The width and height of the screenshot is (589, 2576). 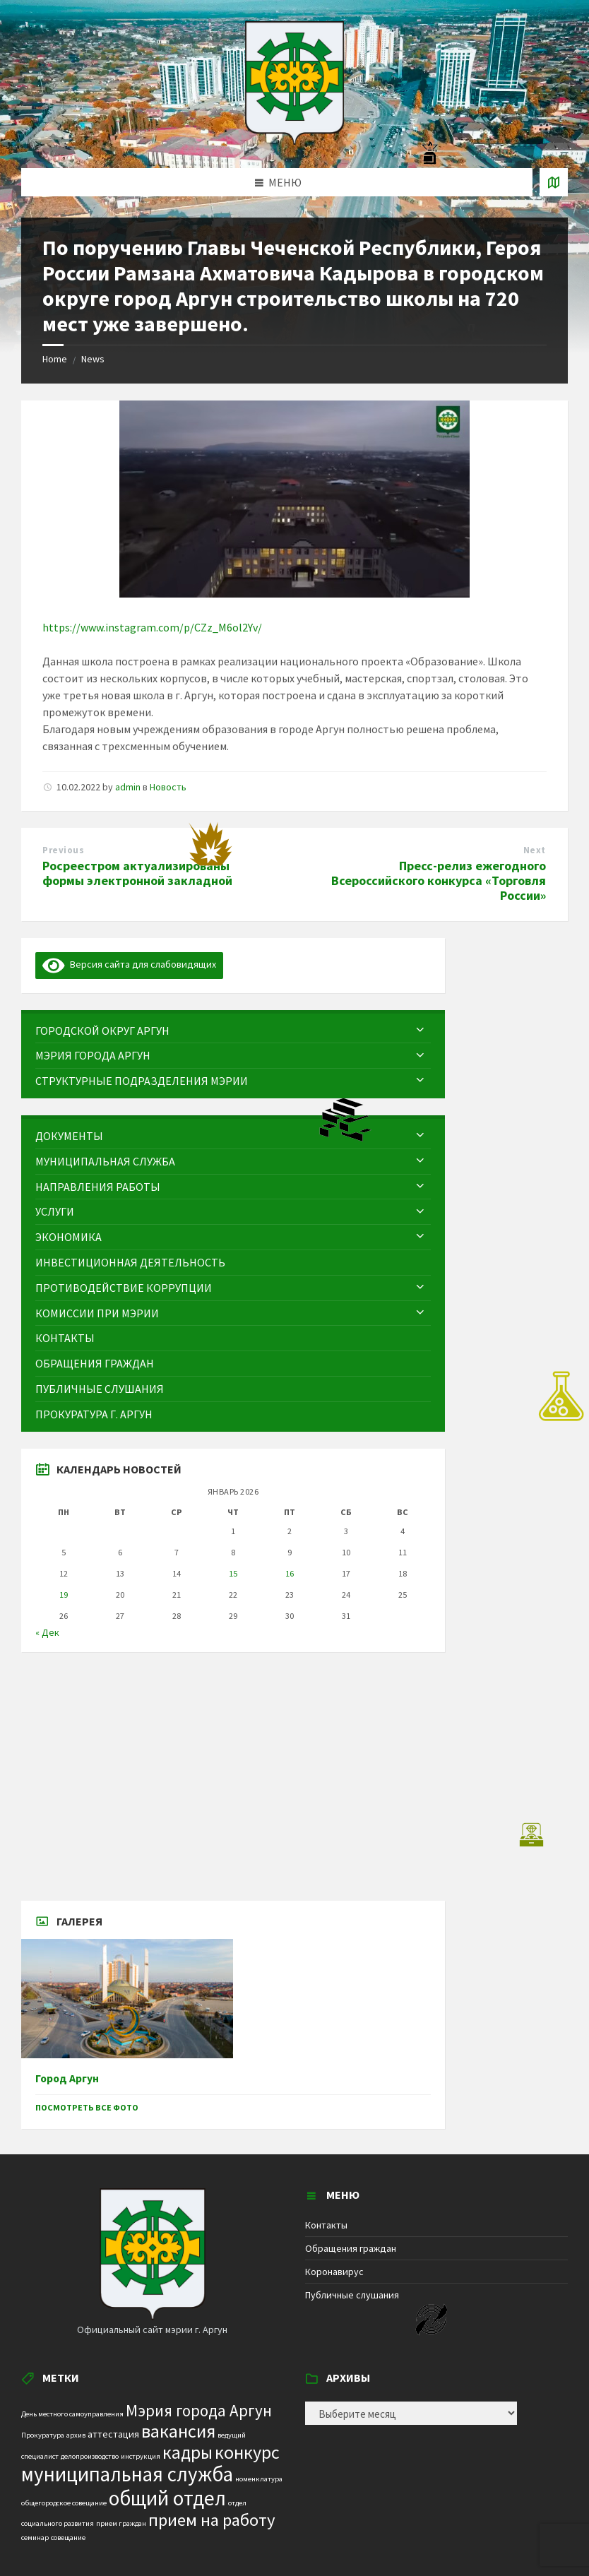 What do you see at coordinates (210, 843) in the screenshot?
I see `indicates screen damage or impact effect` at bounding box center [210, 843].